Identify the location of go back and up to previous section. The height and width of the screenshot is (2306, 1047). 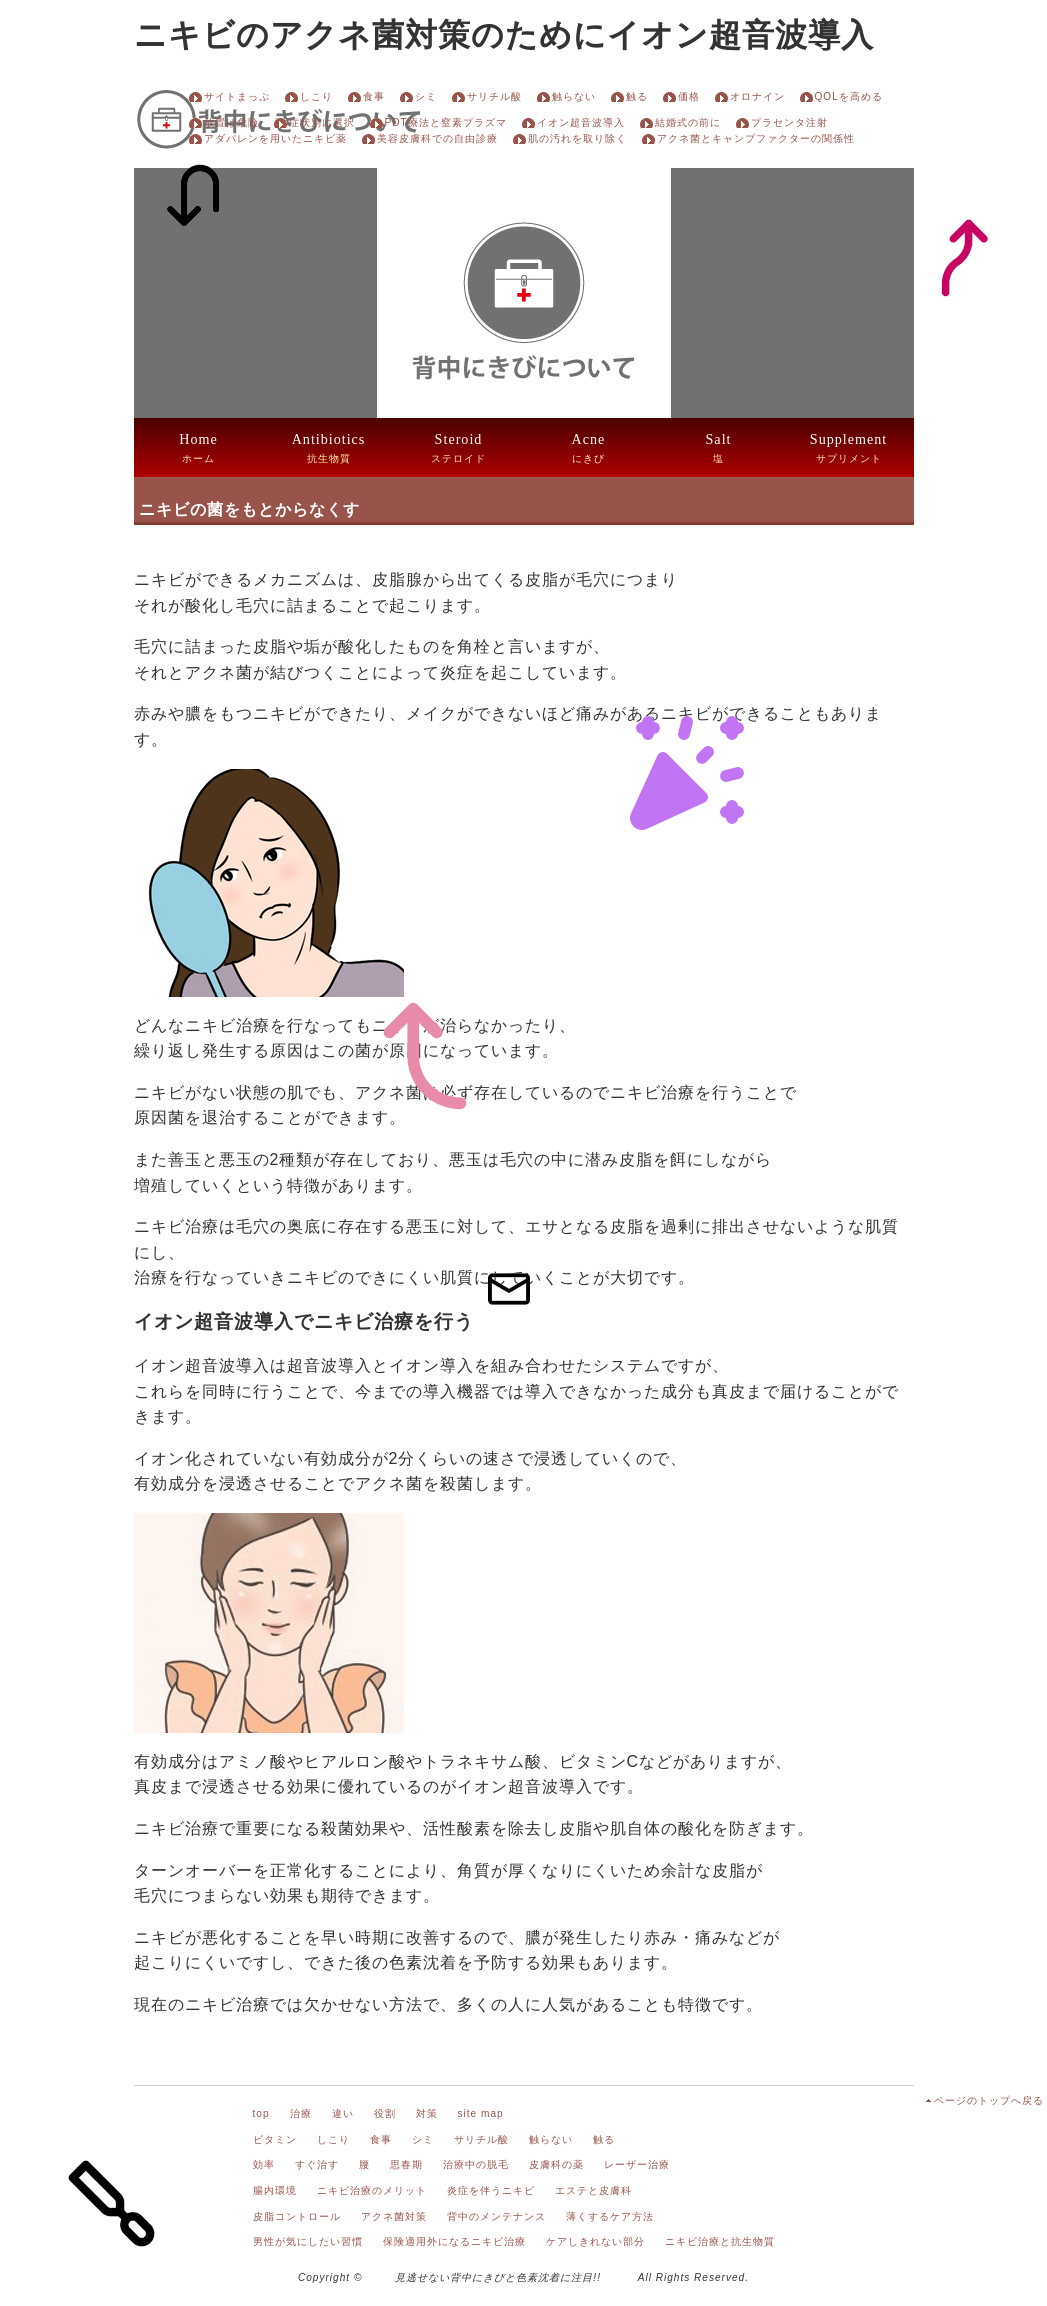
(425, 1056).